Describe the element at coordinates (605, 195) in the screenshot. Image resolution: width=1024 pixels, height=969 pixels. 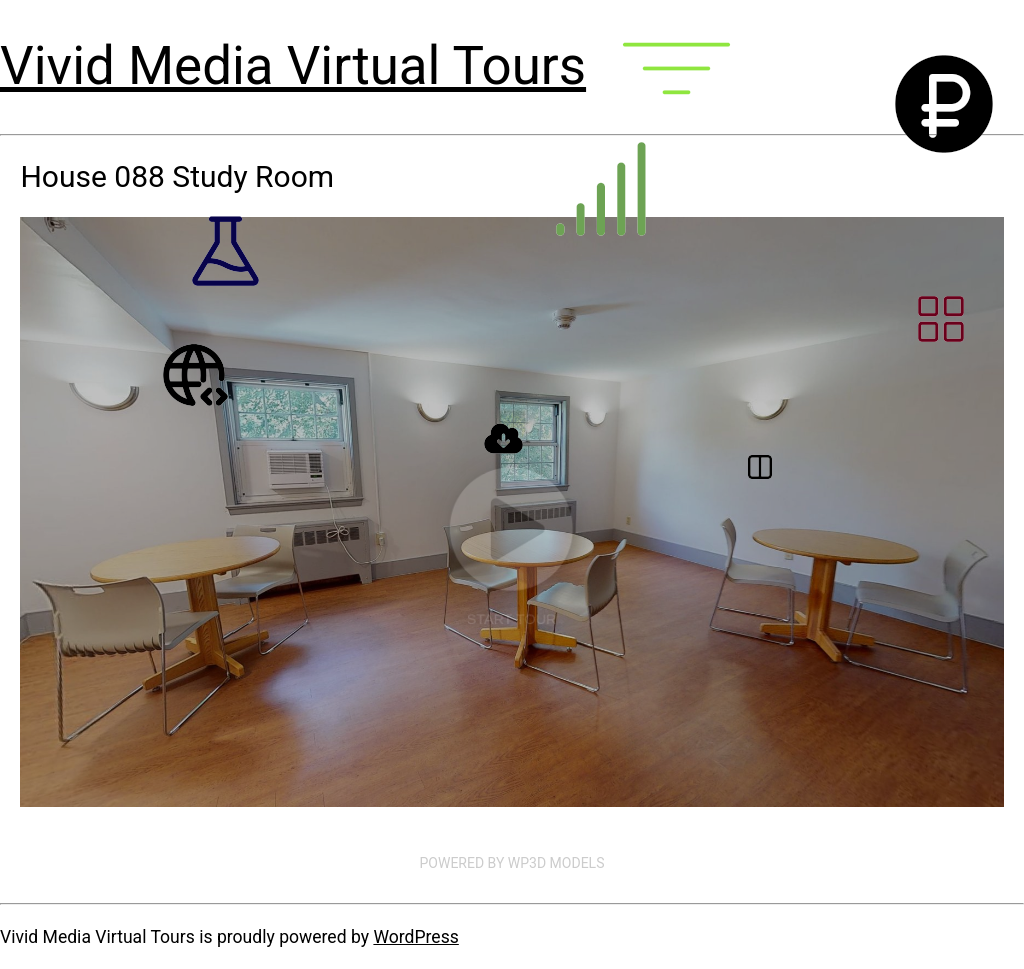
I see `indicates full cellular signal strength` at that location.